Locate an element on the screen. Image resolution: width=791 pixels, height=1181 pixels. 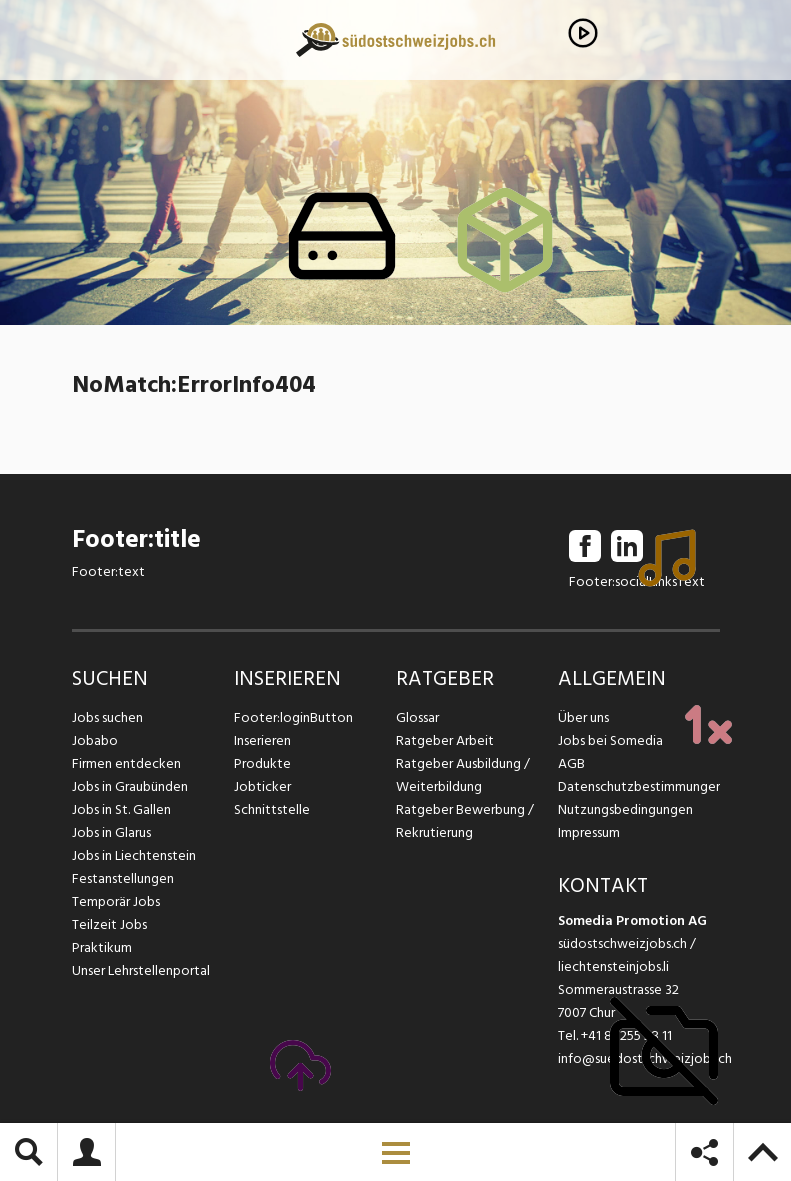
upload file to cloud storage is located at coordinates (300, 1065).